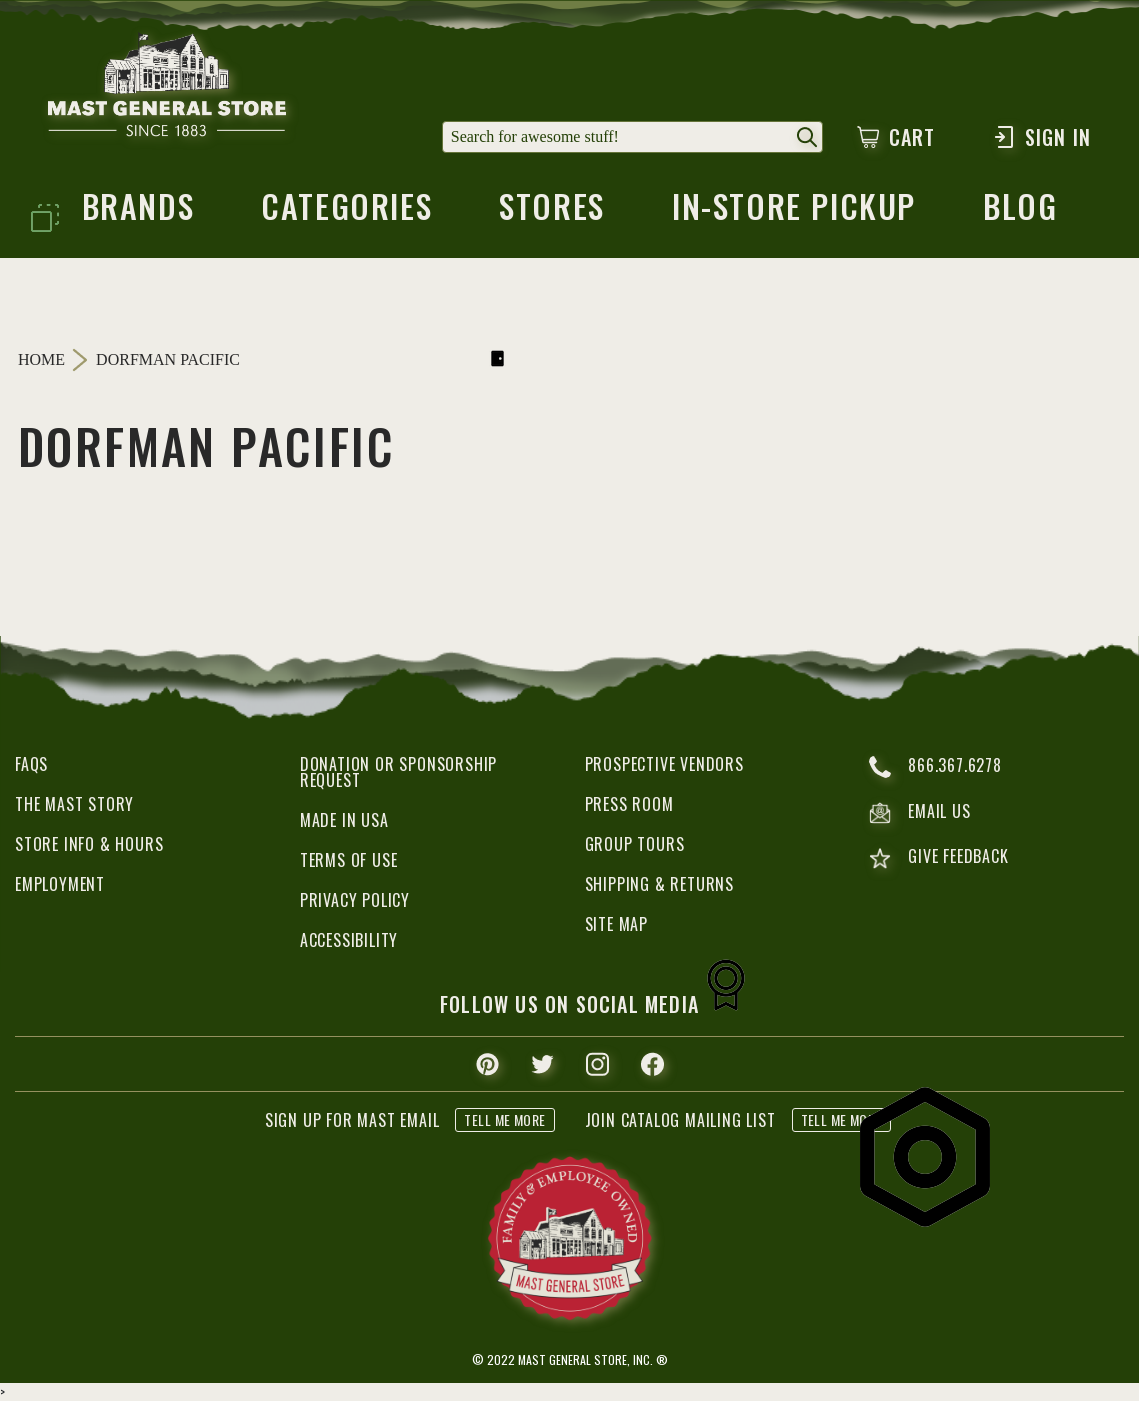 This screenshot has width=1139, height=1401. I want to click on access settings or configuration options, so click(925, 1157).